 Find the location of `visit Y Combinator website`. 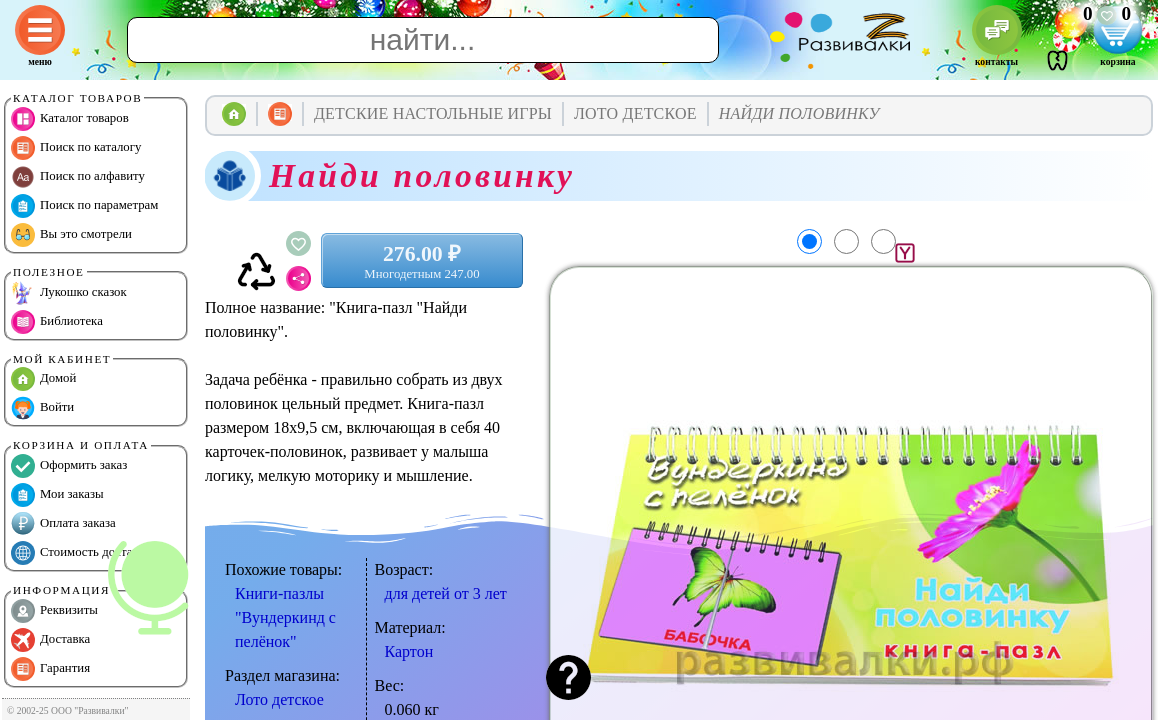

visit Y Combinator website is located at coordinates (905, 253).